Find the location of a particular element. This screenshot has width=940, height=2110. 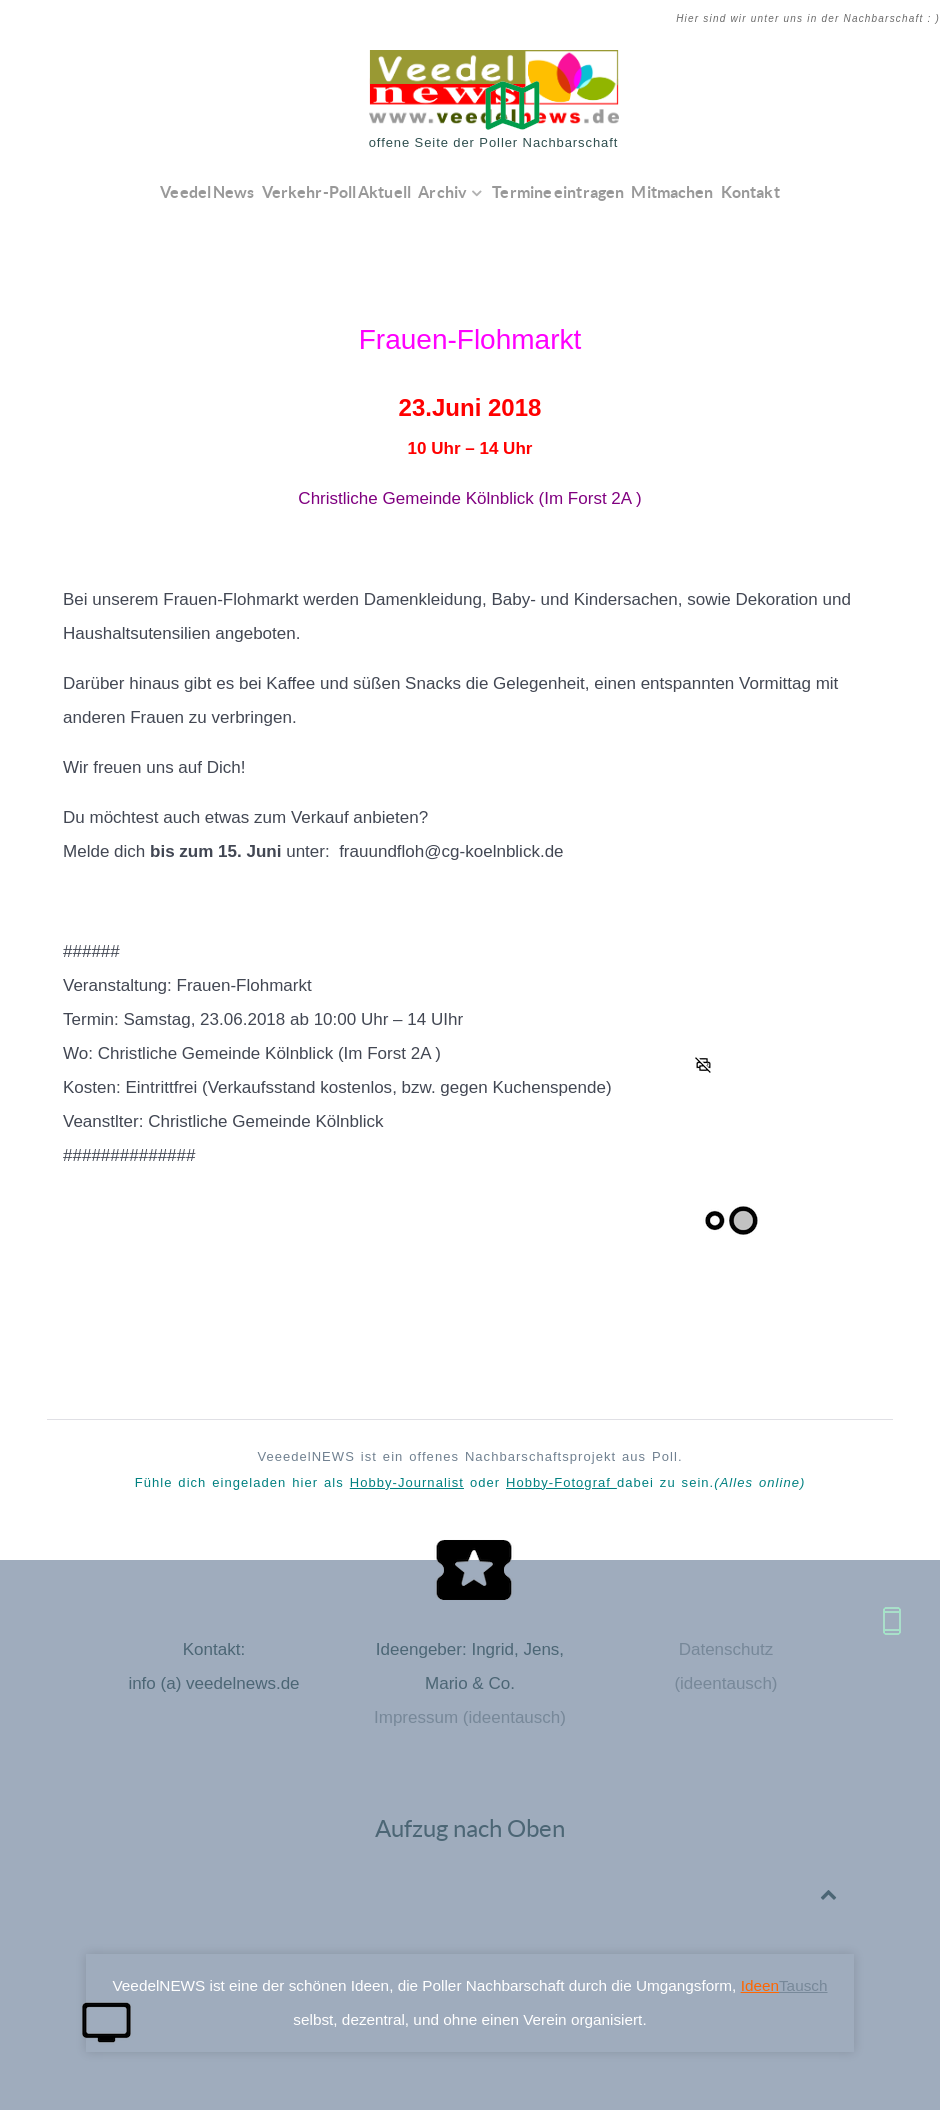

view map or navigation is located at coordinates (512, 105).